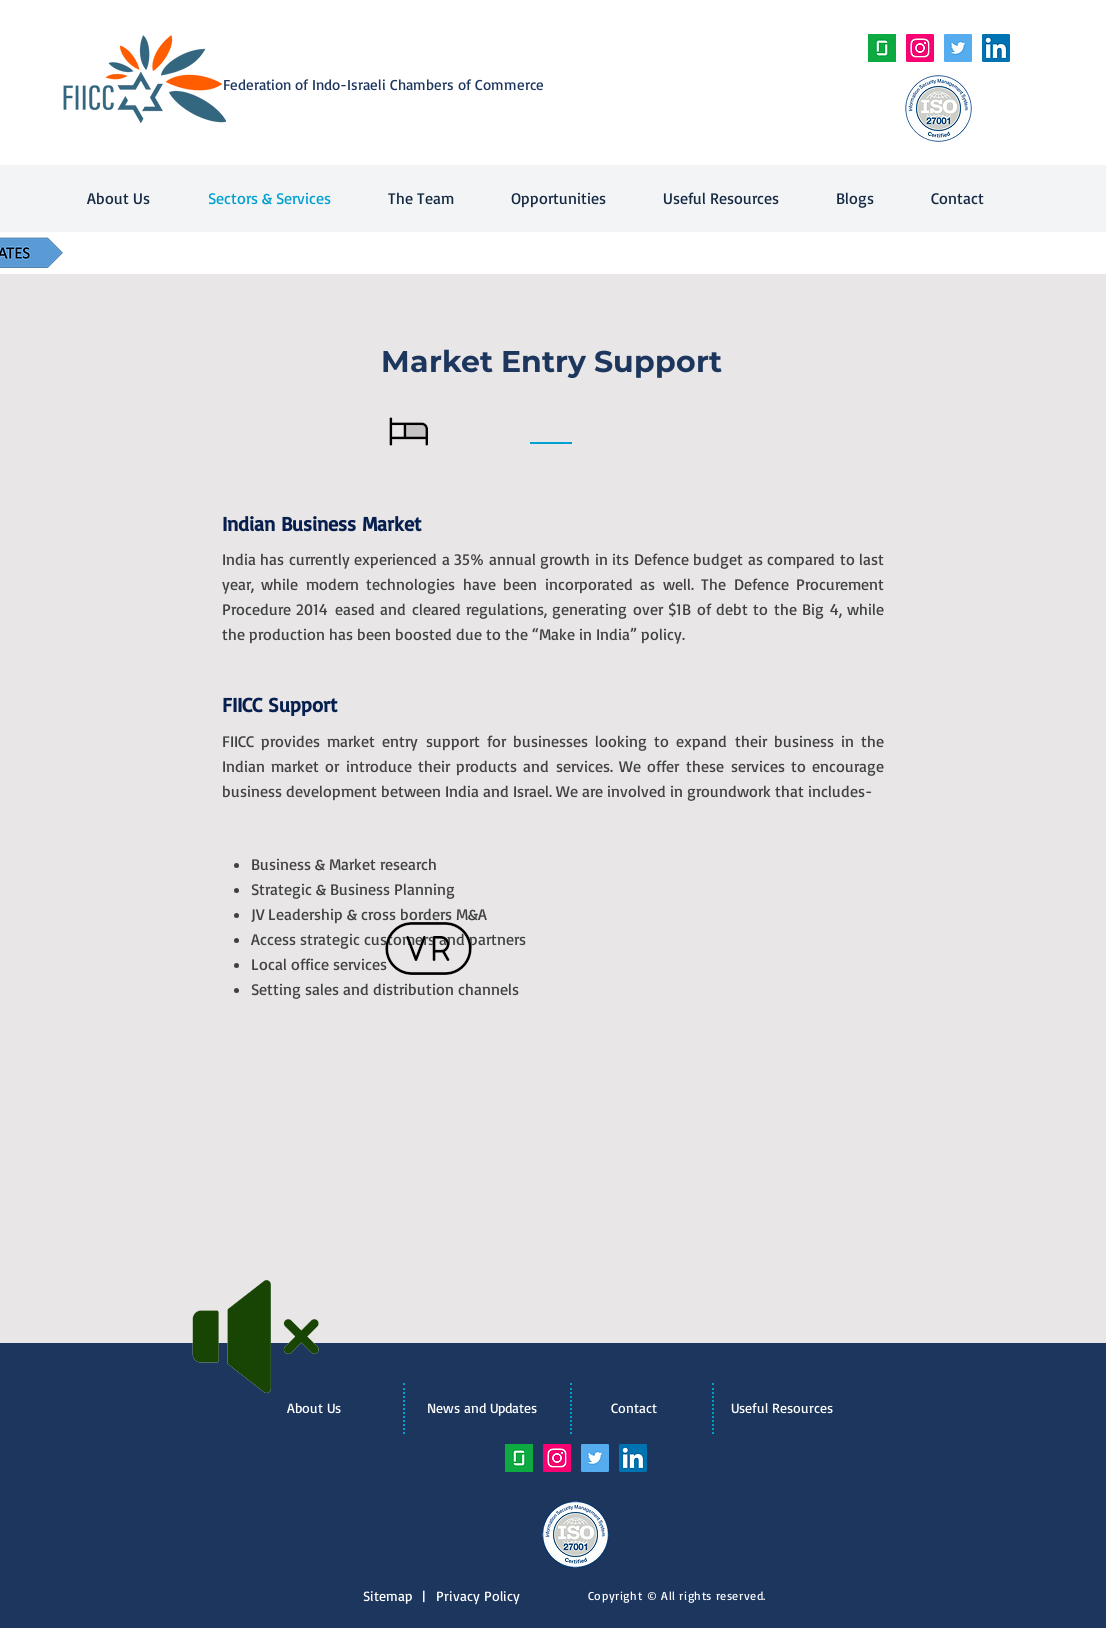 The height and width of the screenshot is (1628, 1106). Describe the element at coordinates (407, 431) in the screenshot. I see `view hotel or accommodation options` at that location.